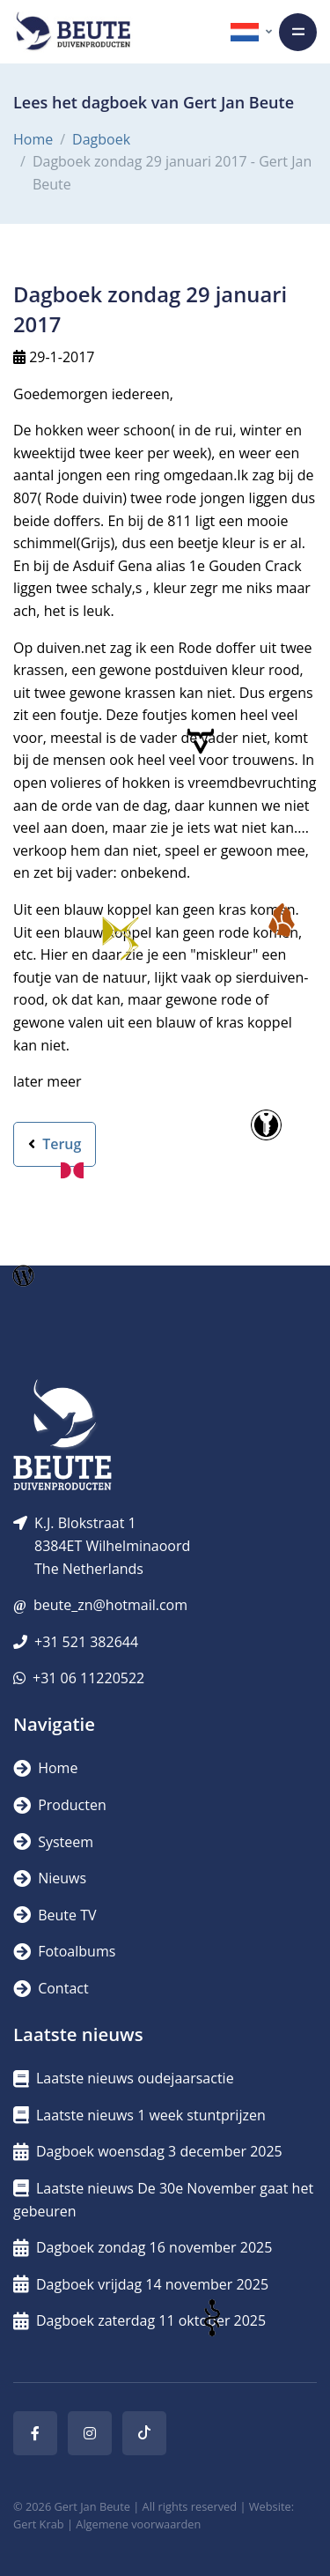 The image size is (330, 2576). I want to click on open obsidian note-taking app, so click(282, 920).